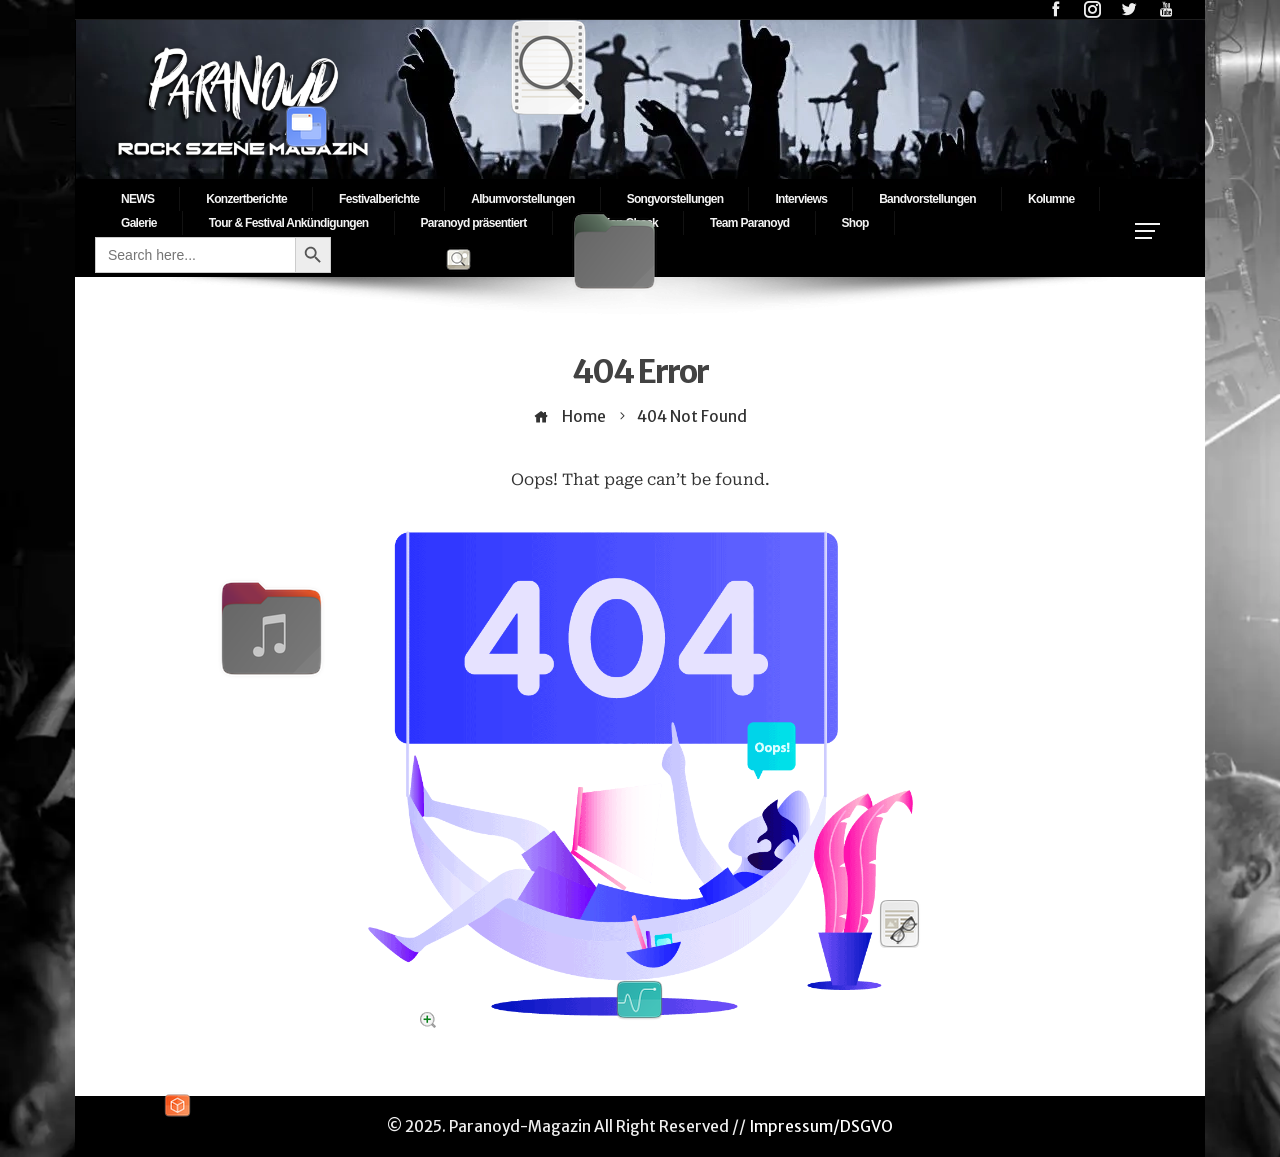 This screenshot has height=1157, width=1280. Describe the element at coordinates (458, 259) in the screenshot. I see `open eye of gnome image viewer` at that location.